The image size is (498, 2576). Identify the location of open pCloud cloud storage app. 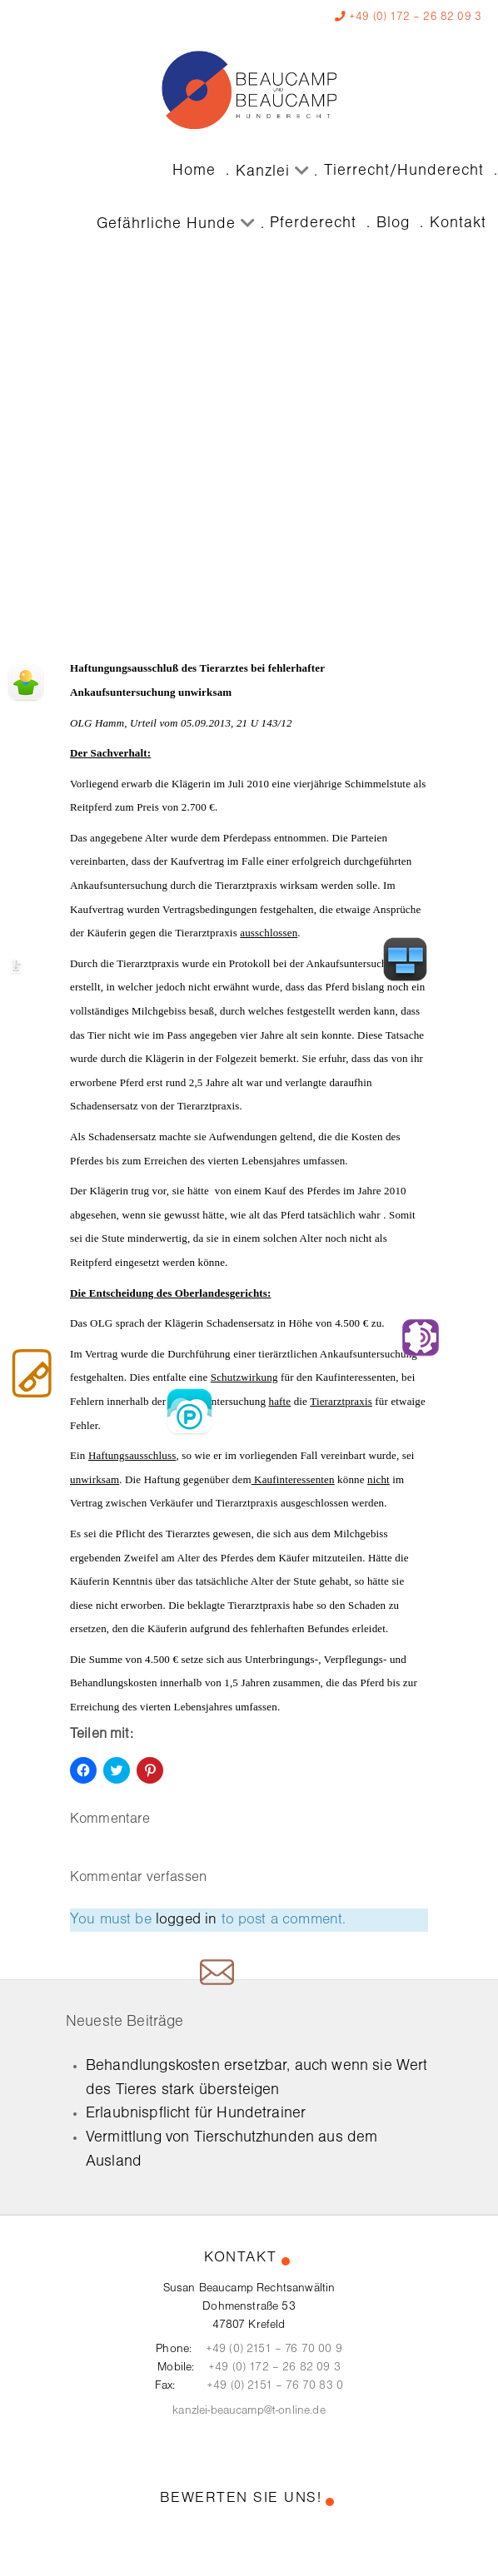
(189, 1411).